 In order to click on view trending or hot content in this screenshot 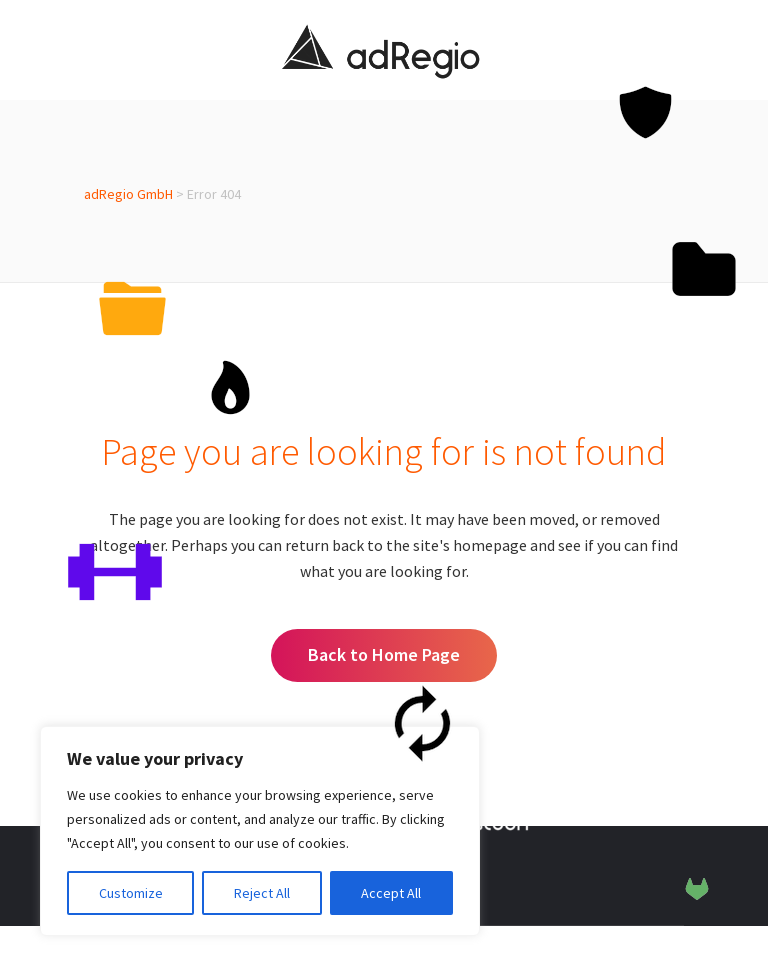, I will do `click(230, 387)`.